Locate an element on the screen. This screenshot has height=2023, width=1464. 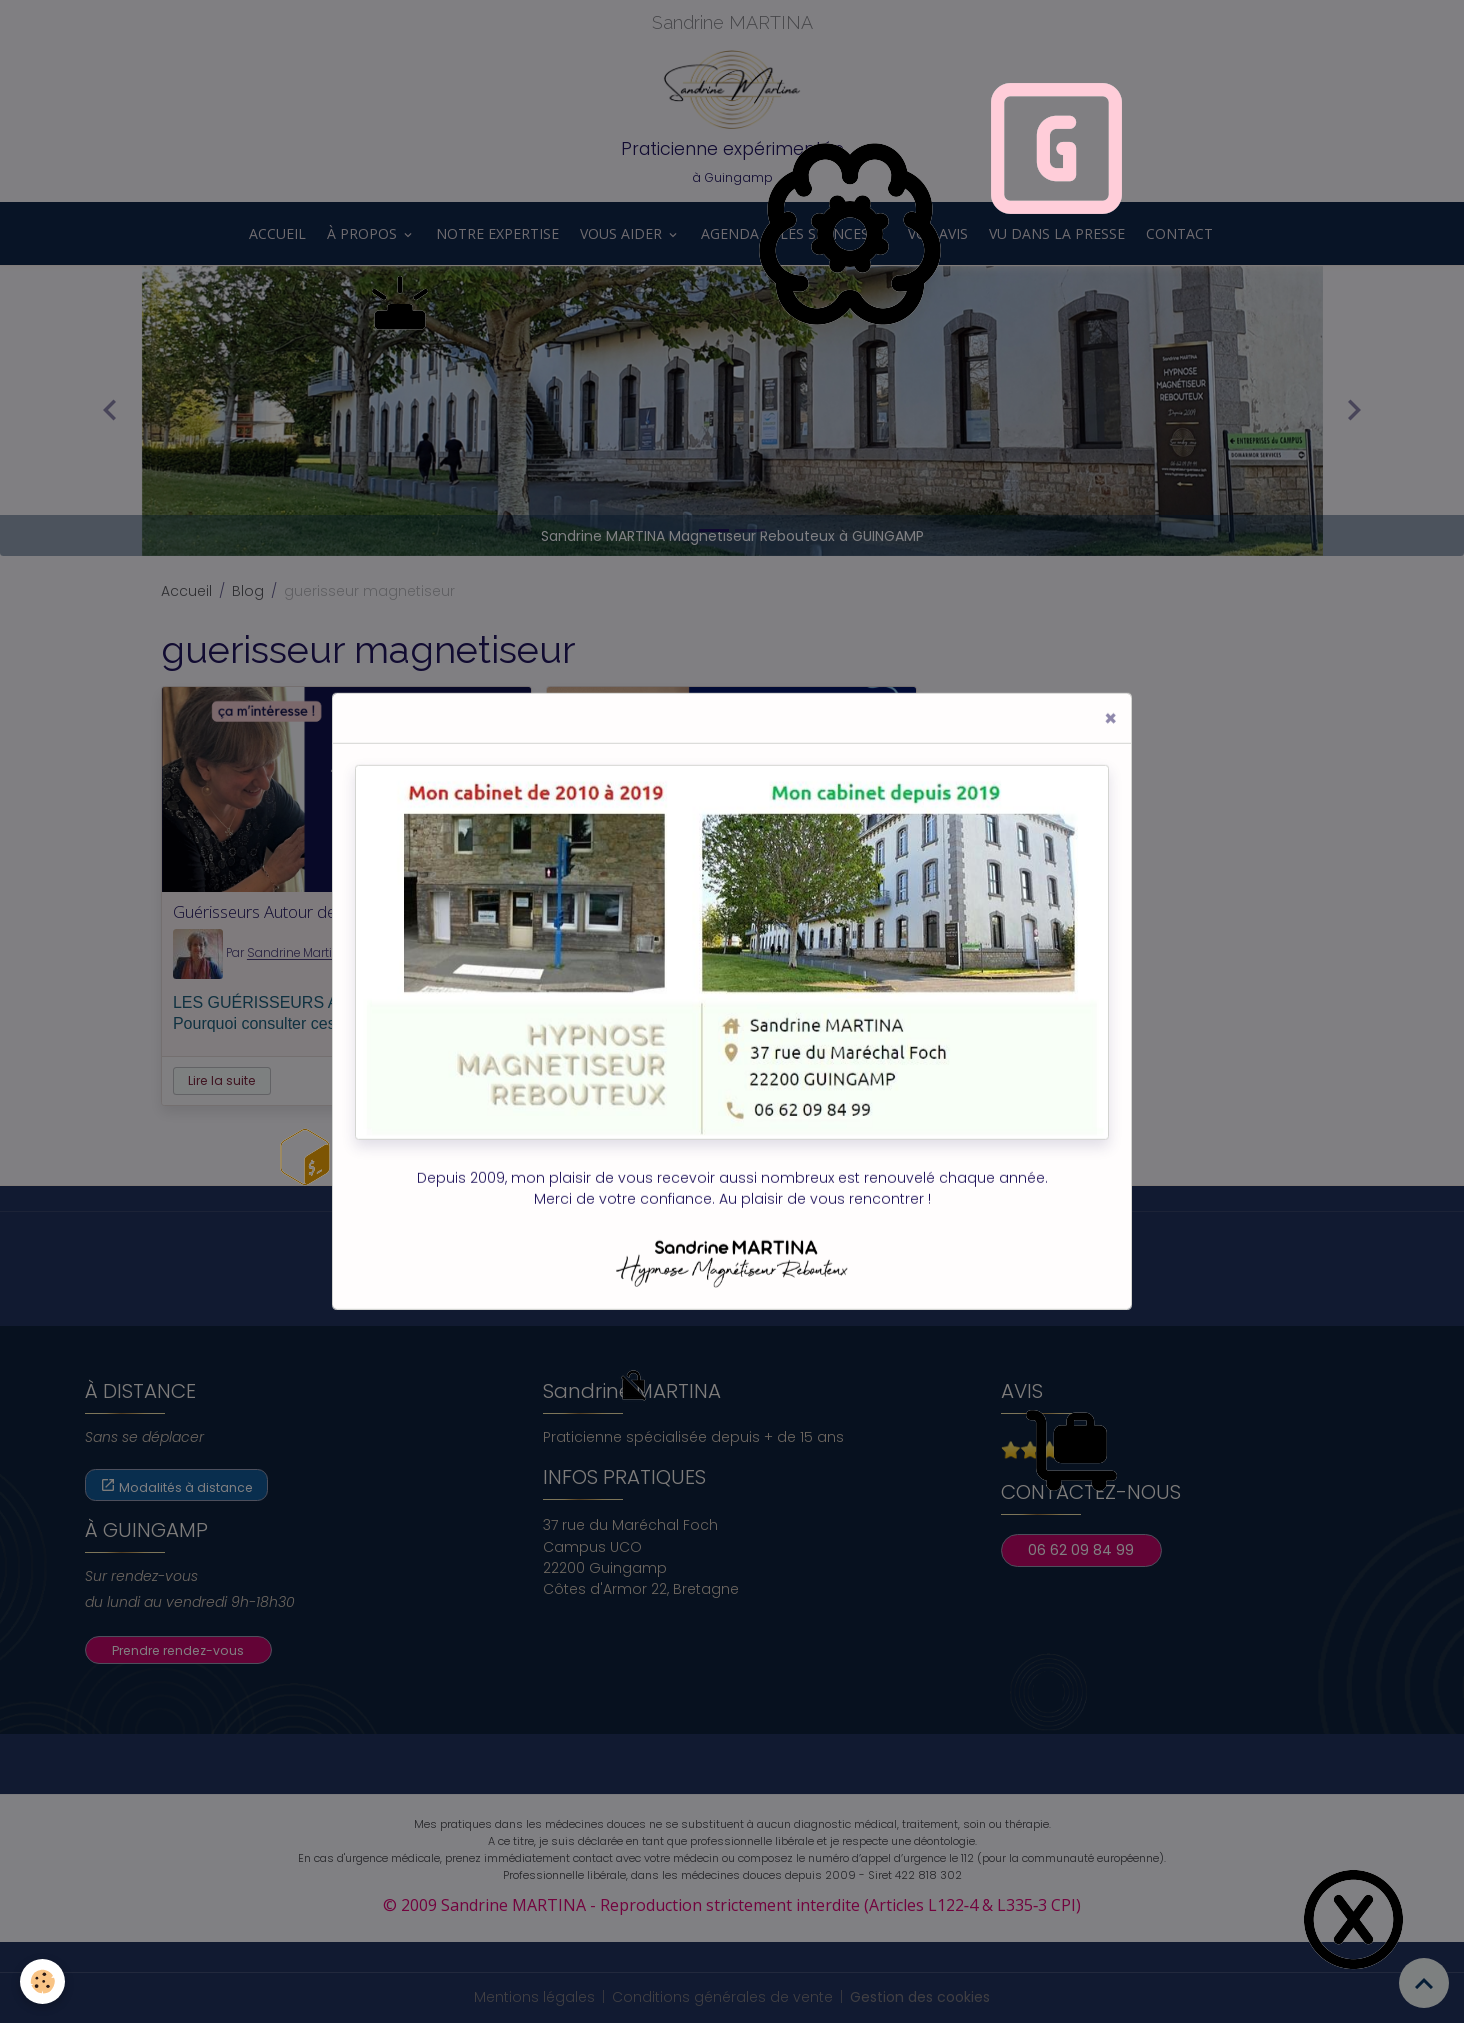
open bash terminal is located at coordinates (305, 1157).